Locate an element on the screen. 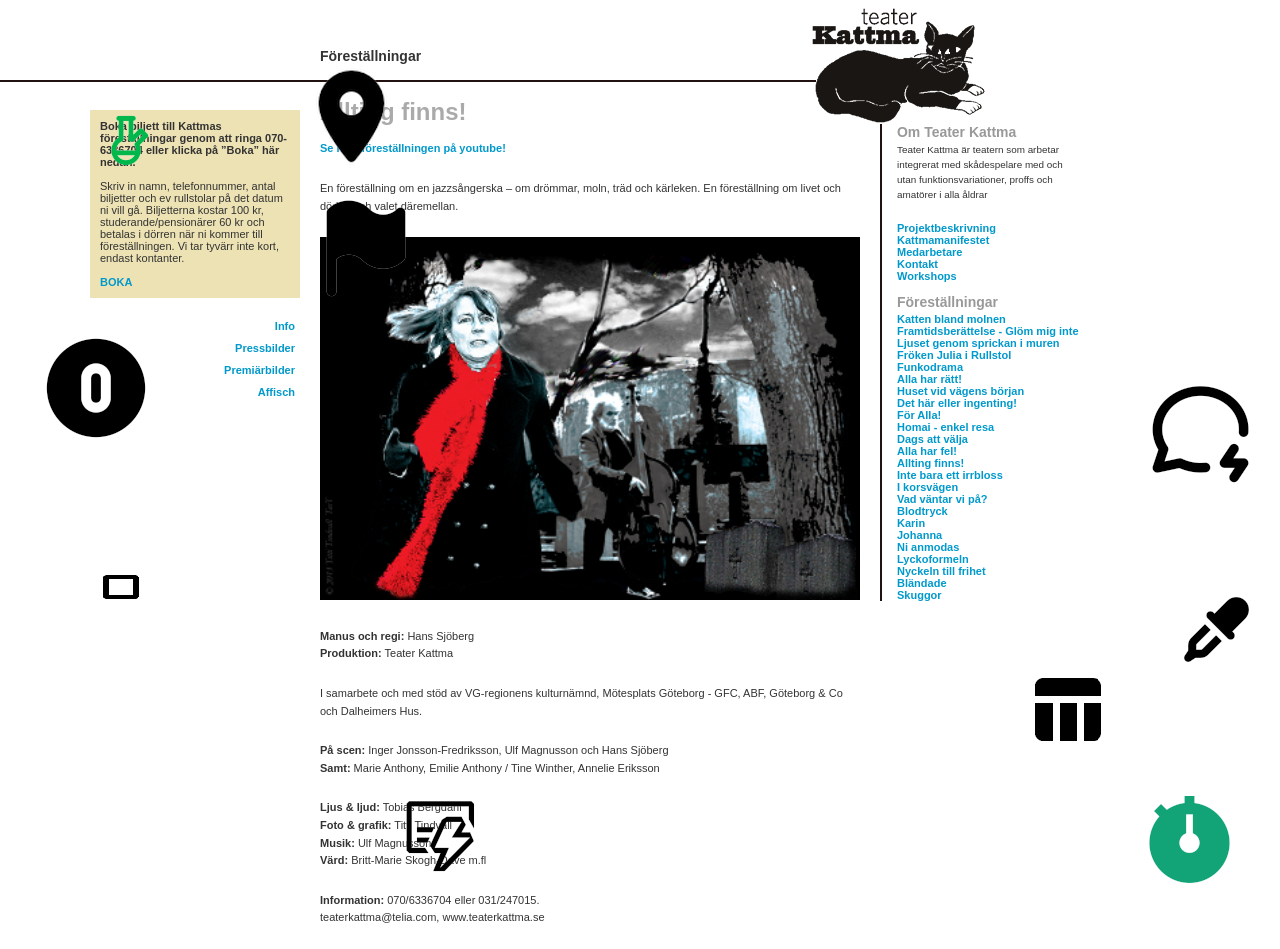 The image size is (1280, 949). indicates the letter "o" or zero in a selection interface is located at coordinates (96, 388).